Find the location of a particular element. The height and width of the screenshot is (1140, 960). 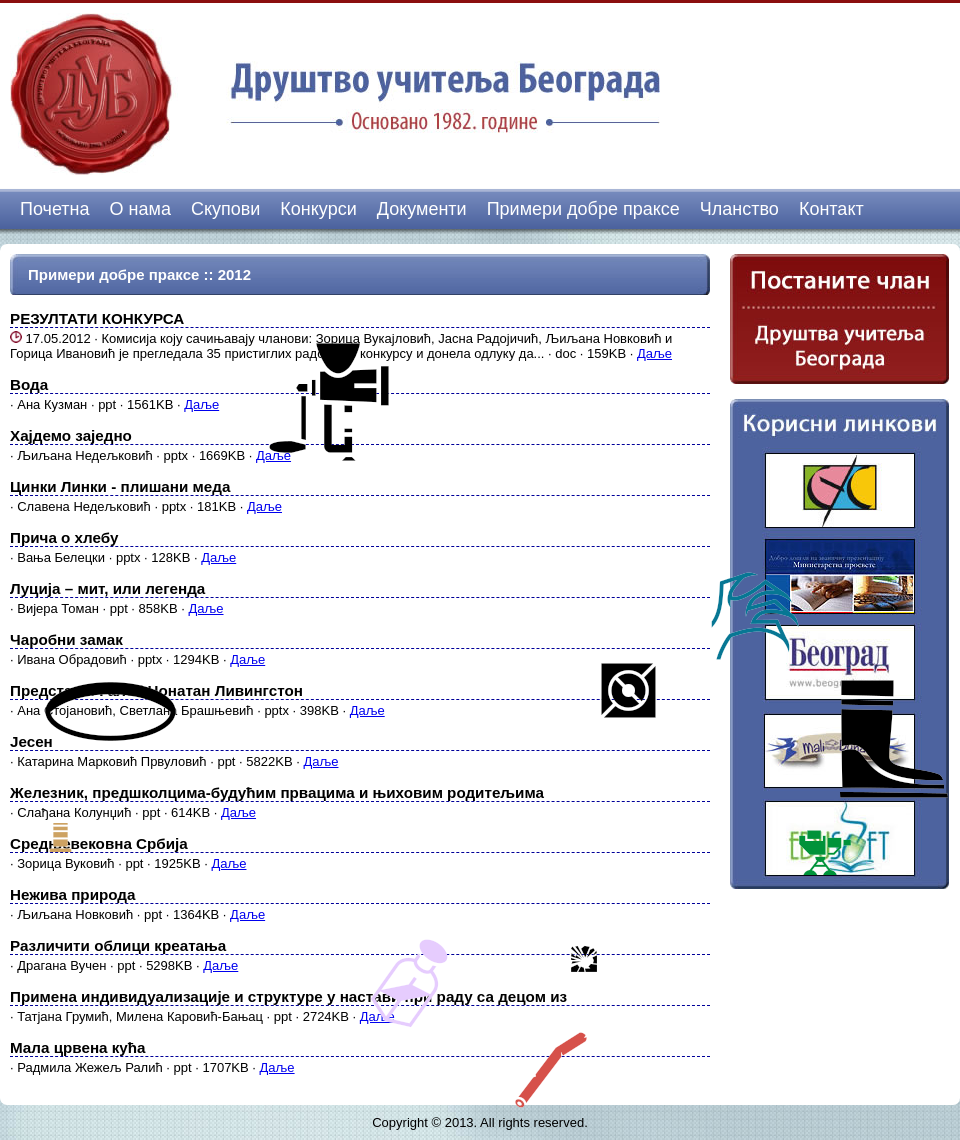

indicates a pit or trap hazard in gameplay is located at coordinates (110, 711).